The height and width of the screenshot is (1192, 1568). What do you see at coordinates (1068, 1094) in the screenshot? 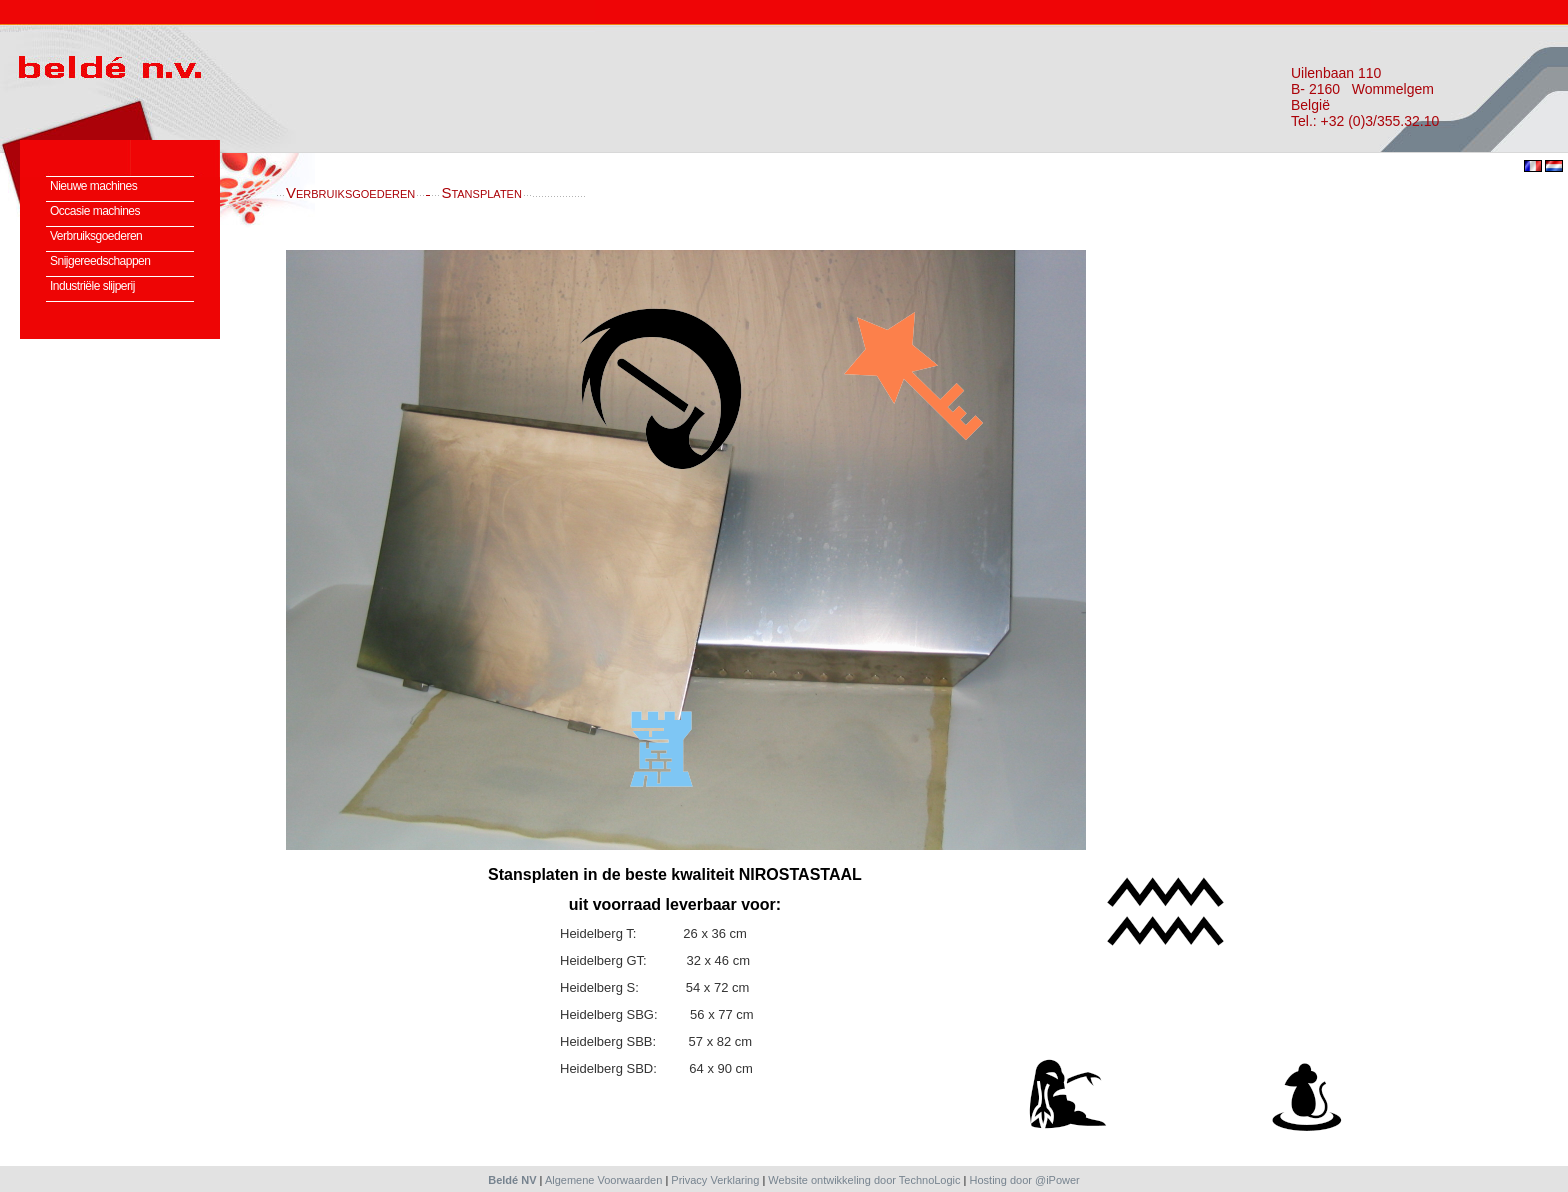
I see `slug creature enemy in a game interface` at bounding box center [1068, 1094].